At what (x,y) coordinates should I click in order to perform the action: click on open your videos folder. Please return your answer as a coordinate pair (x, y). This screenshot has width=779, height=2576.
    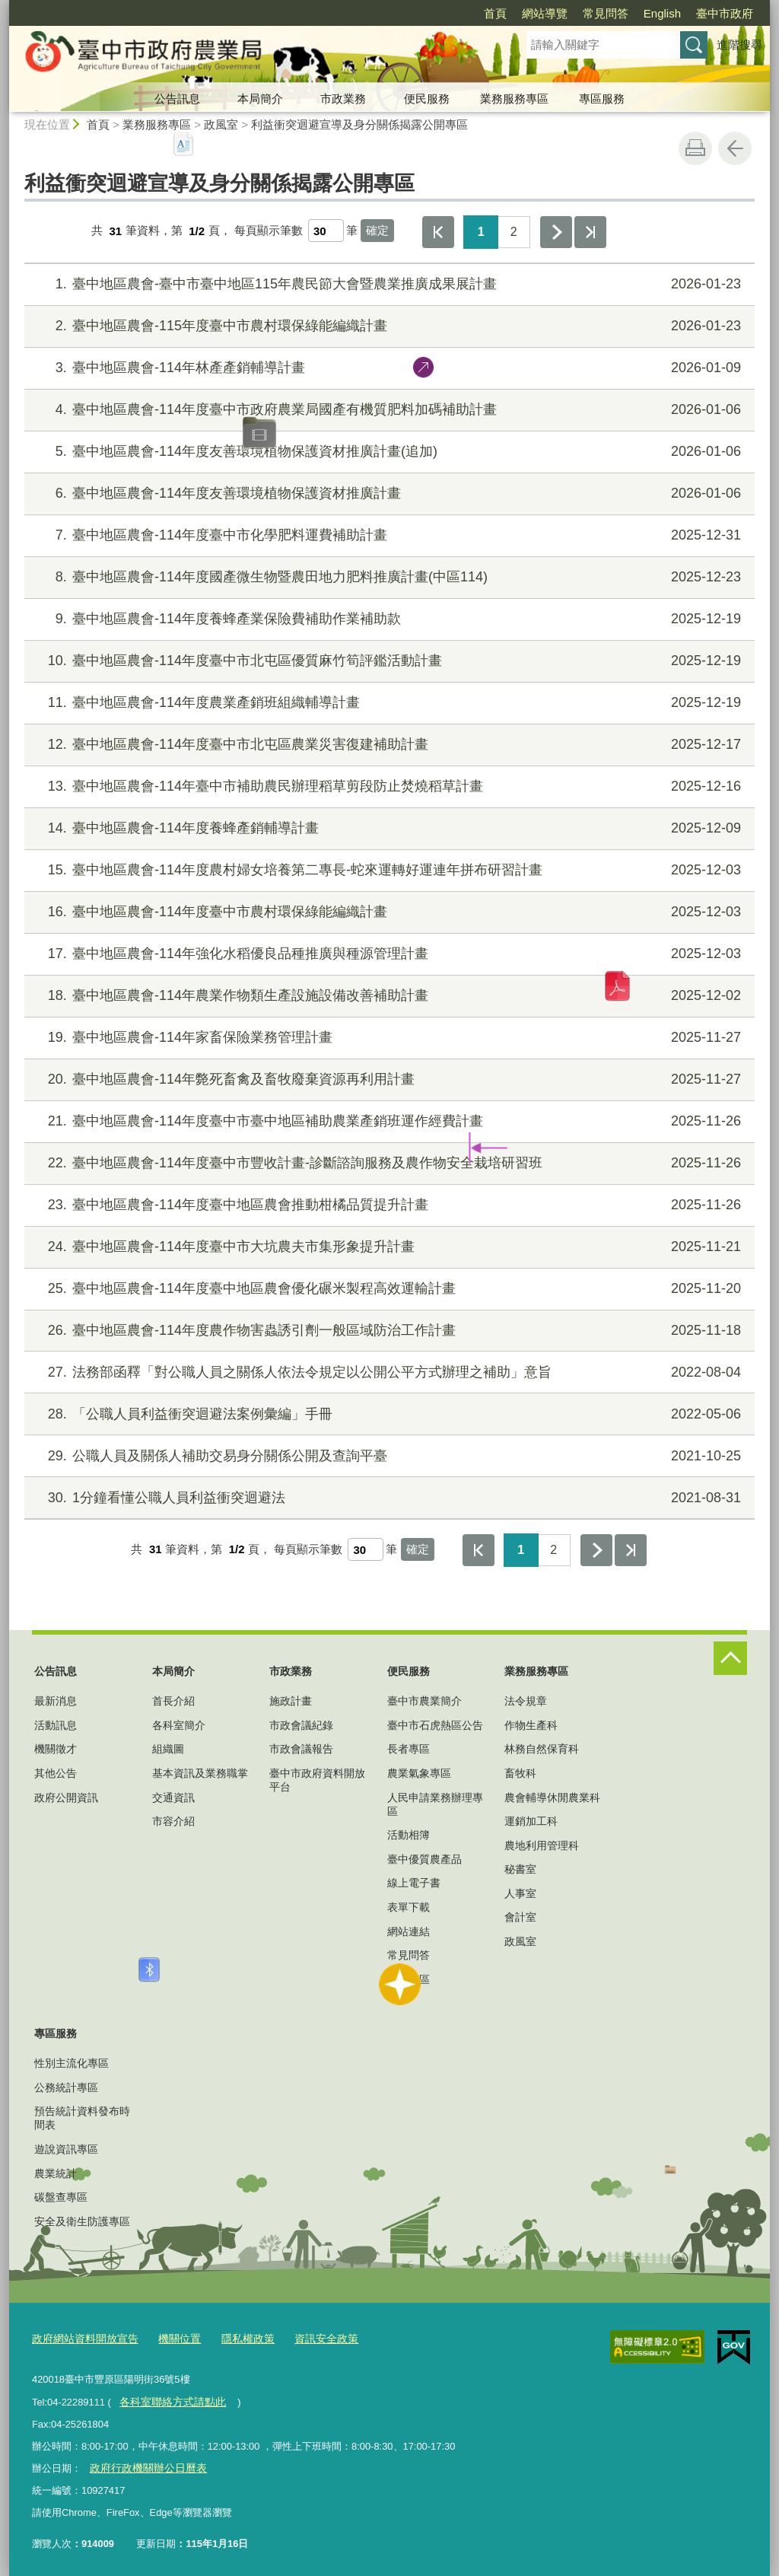
    Looking at the image, I should click on (259, 432).